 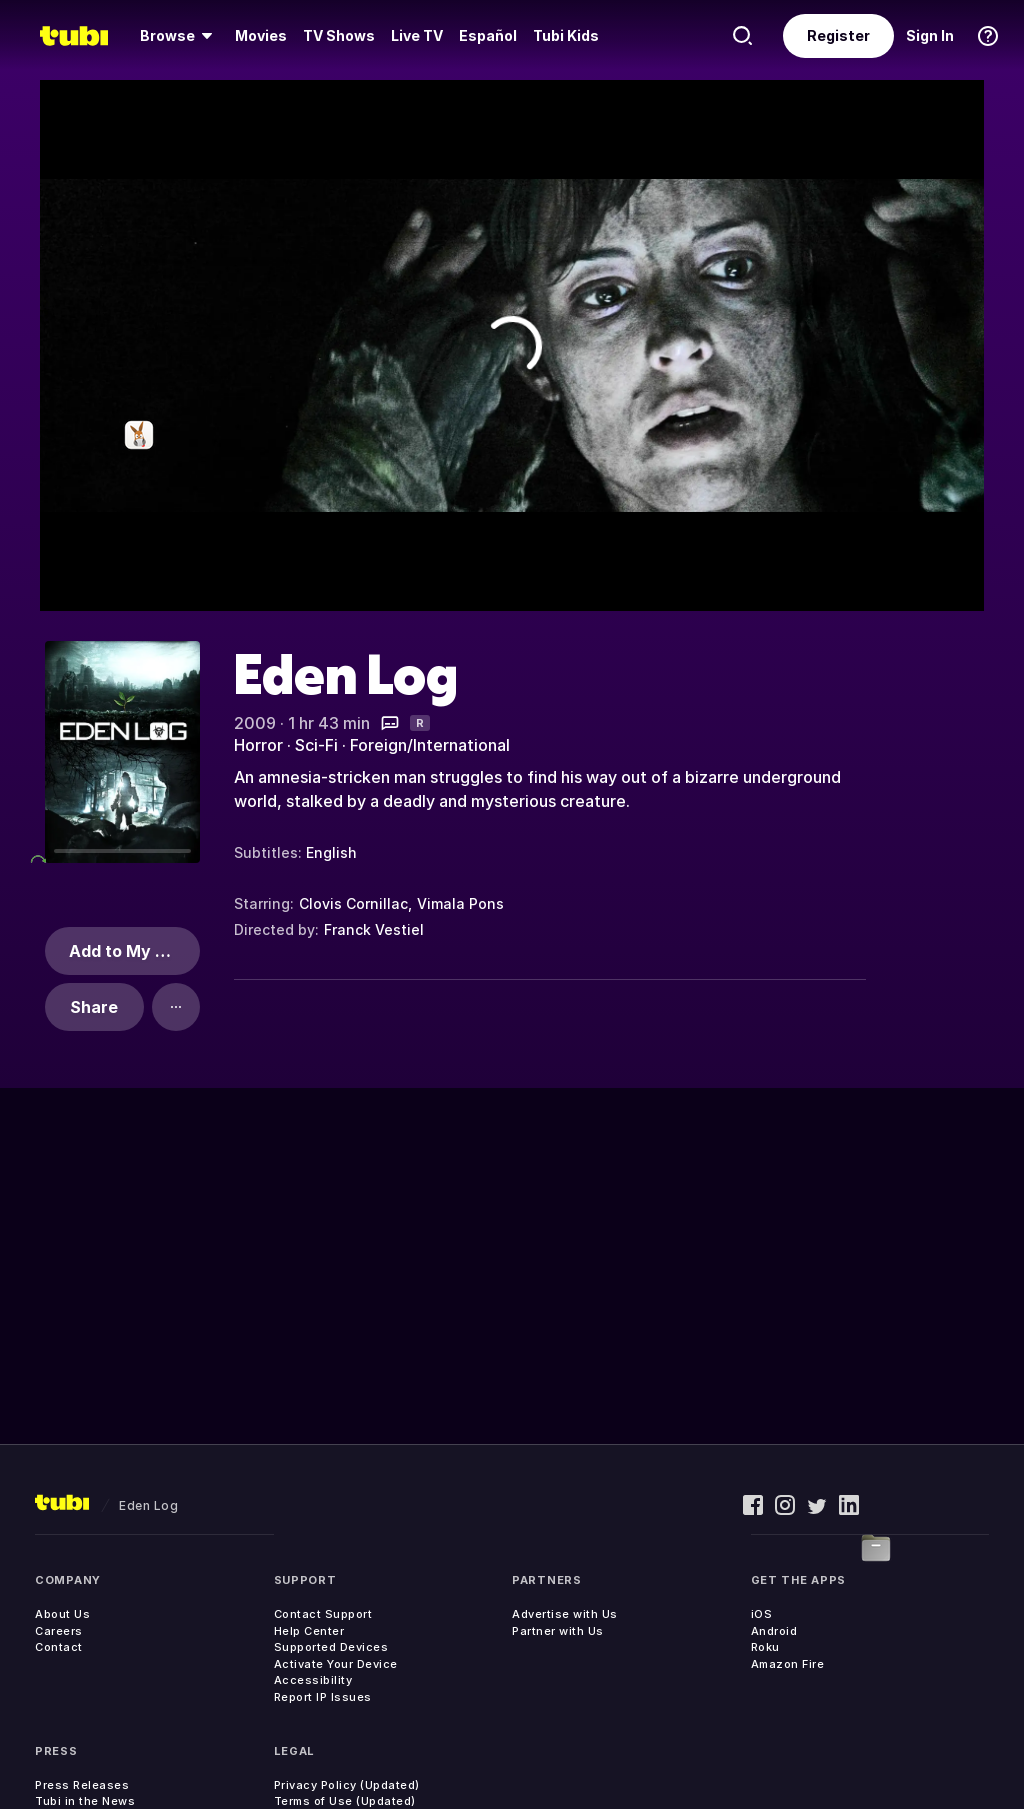 What do you see at coordinates (876, 1548) in the screenshot?
I see `open the file manager application` at bounding box center [876, 1548].